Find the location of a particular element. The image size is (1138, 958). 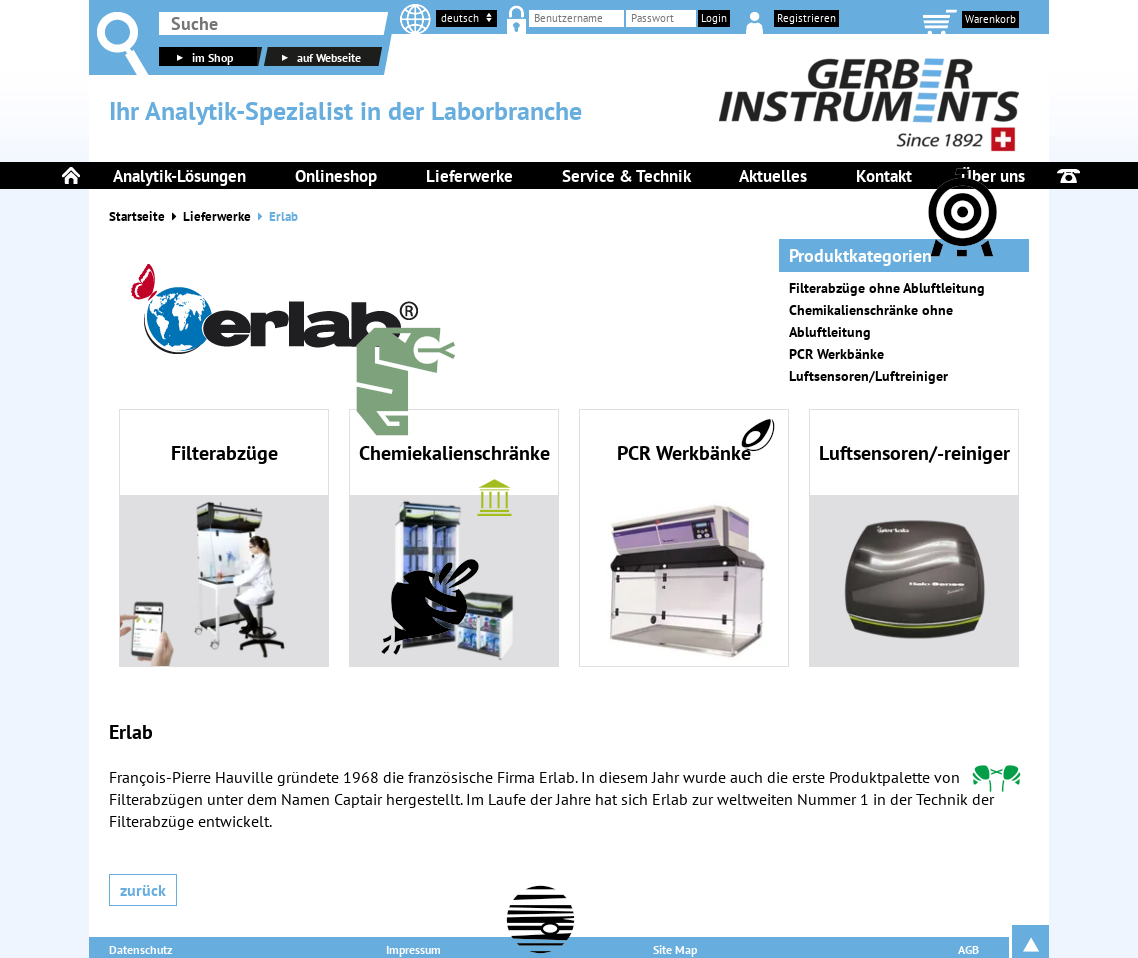

equip shoulder armor to your character is located at coordinates (996, 778).